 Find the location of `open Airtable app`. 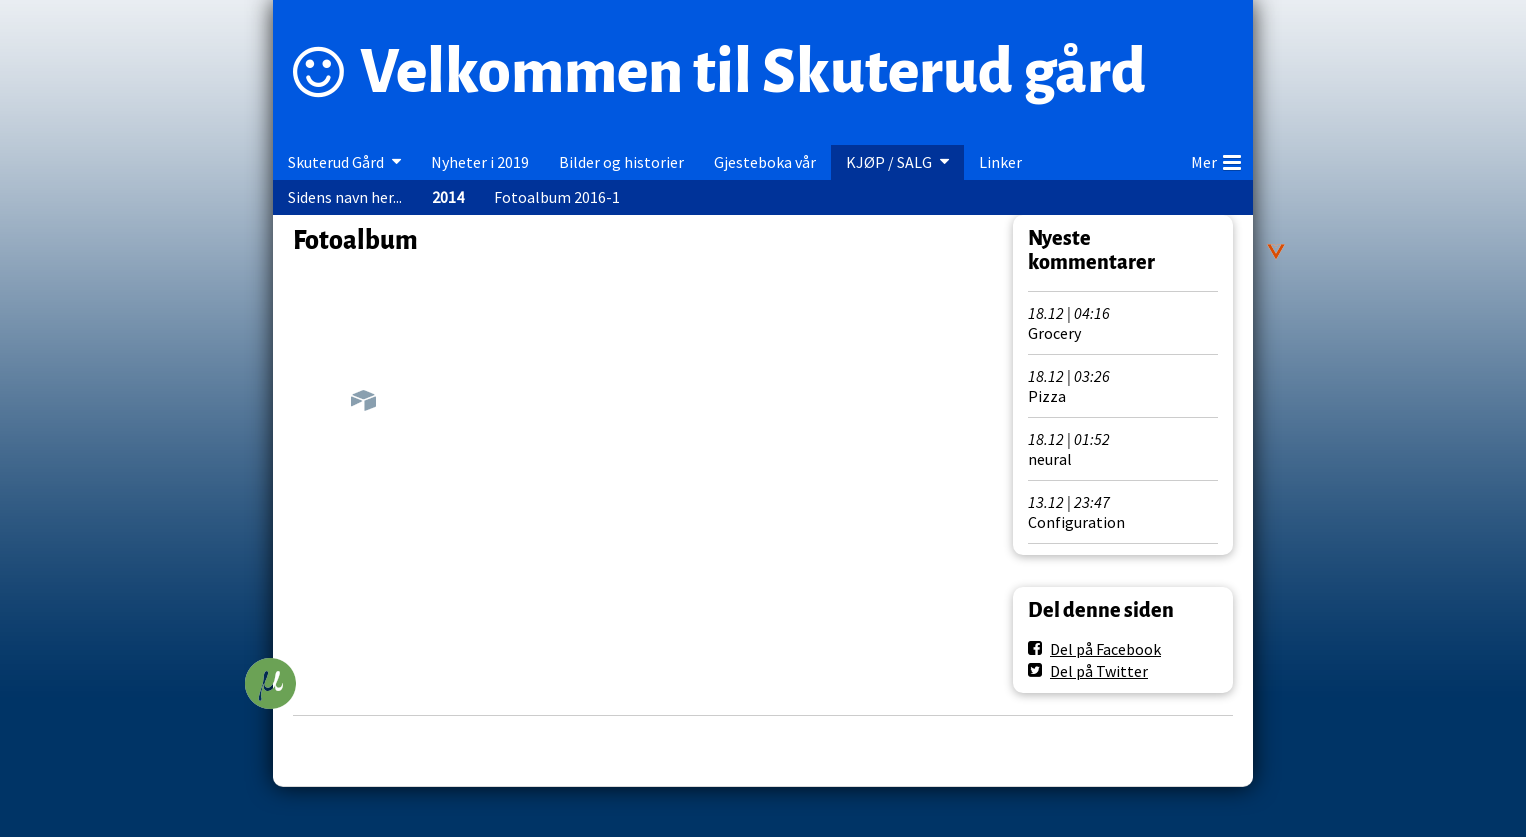

open Airtable app is located at coordinates (363, 400).